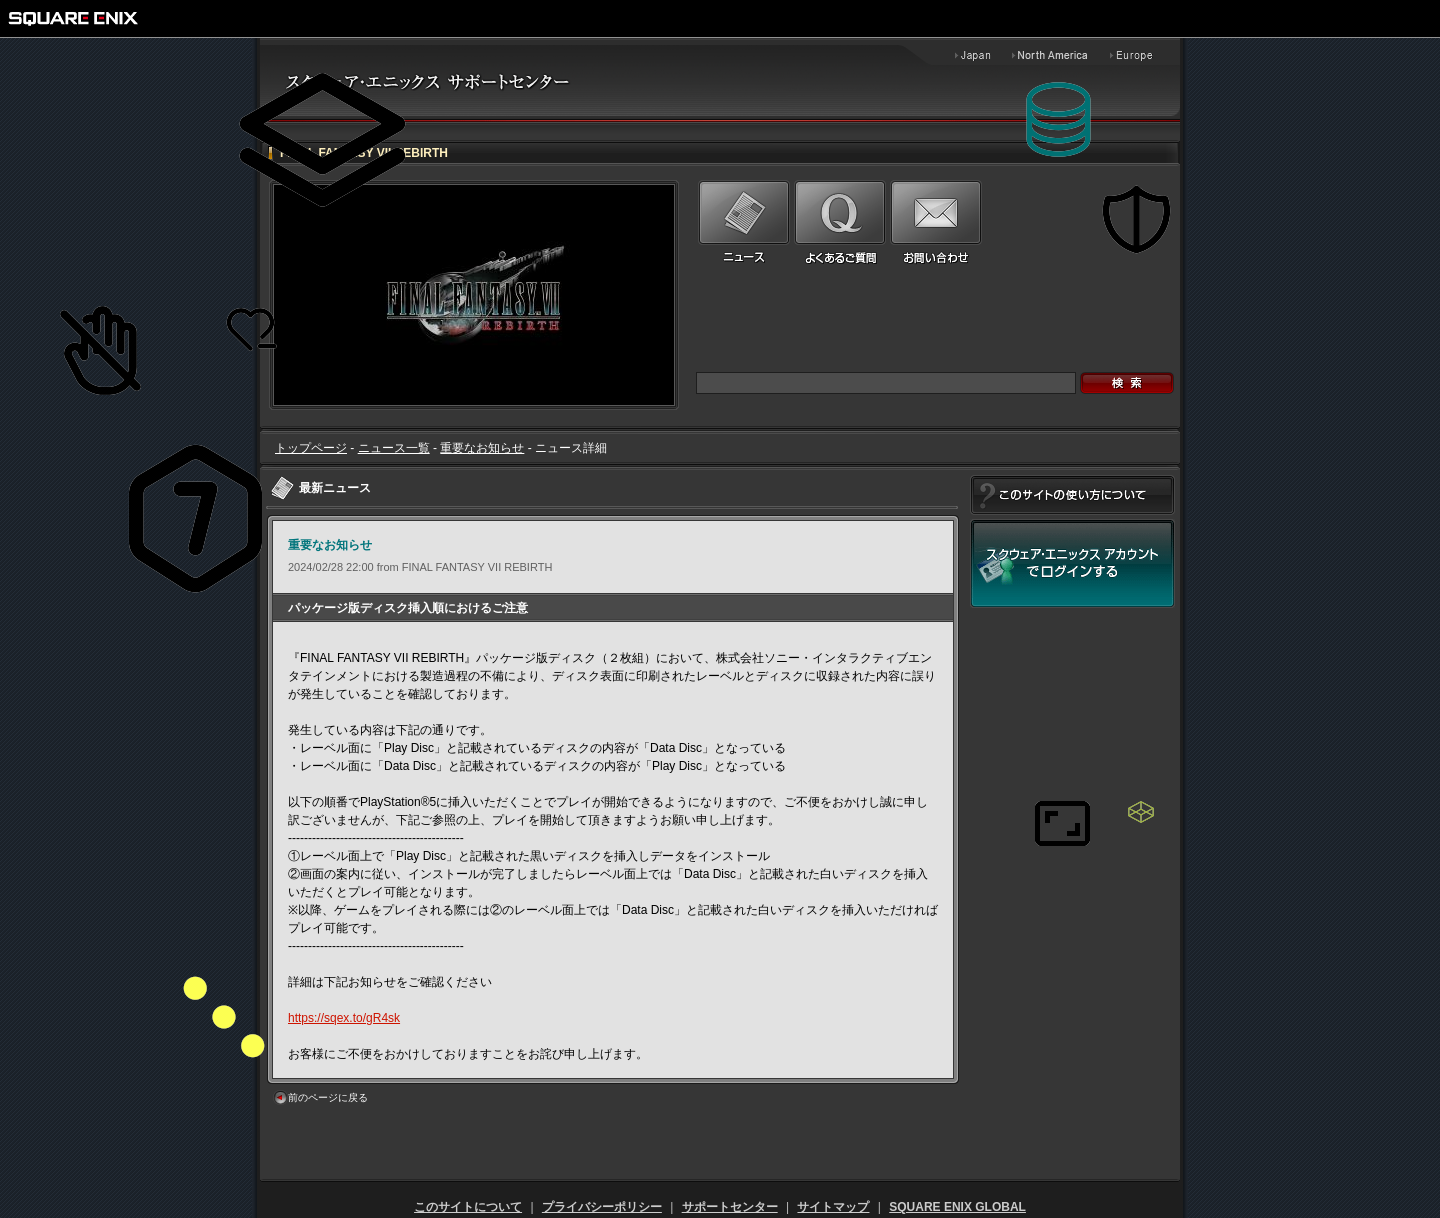 The height and width of the screenshot is (1218, 1440). I want to click on adjust aspect ratio settings, so click(1062, 823).